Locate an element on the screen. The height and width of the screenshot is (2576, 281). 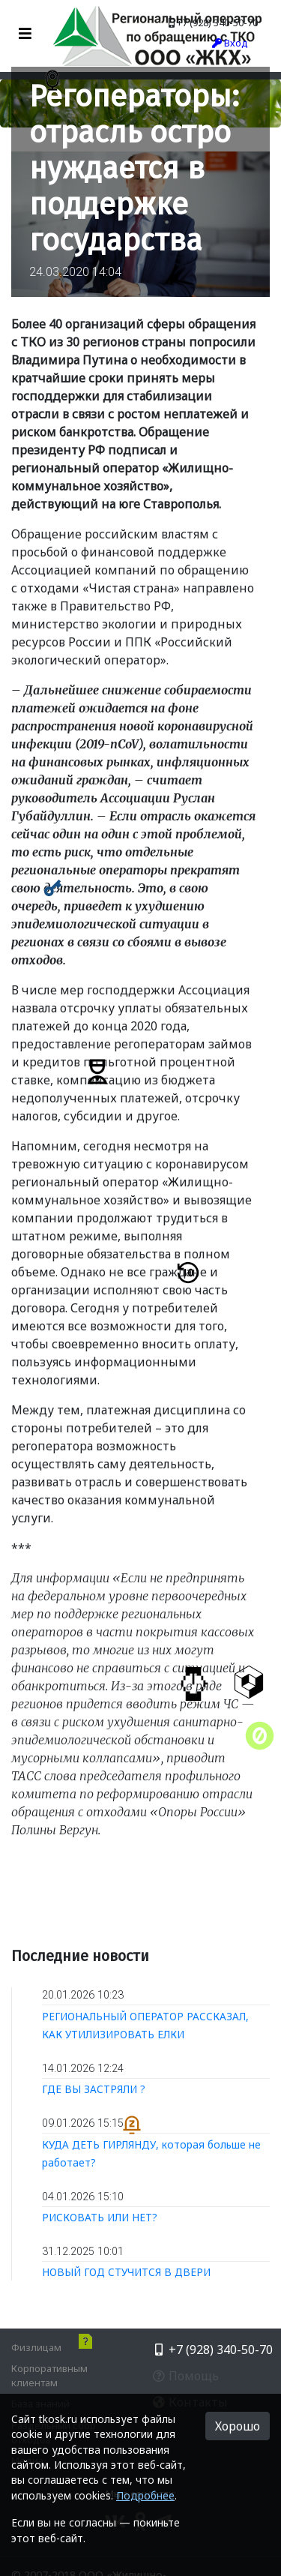
snooze notifications temporarily is located at coordinates (132, 2125).